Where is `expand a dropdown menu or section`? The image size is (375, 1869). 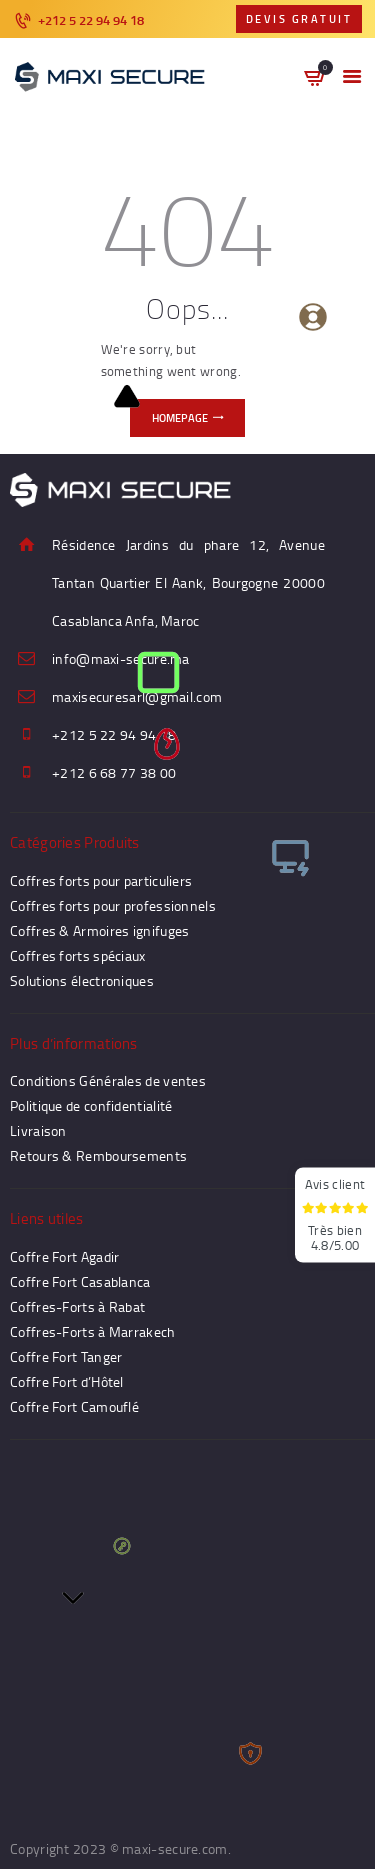
expand a dropdown menu or section is located at coordinates (73, 1598).